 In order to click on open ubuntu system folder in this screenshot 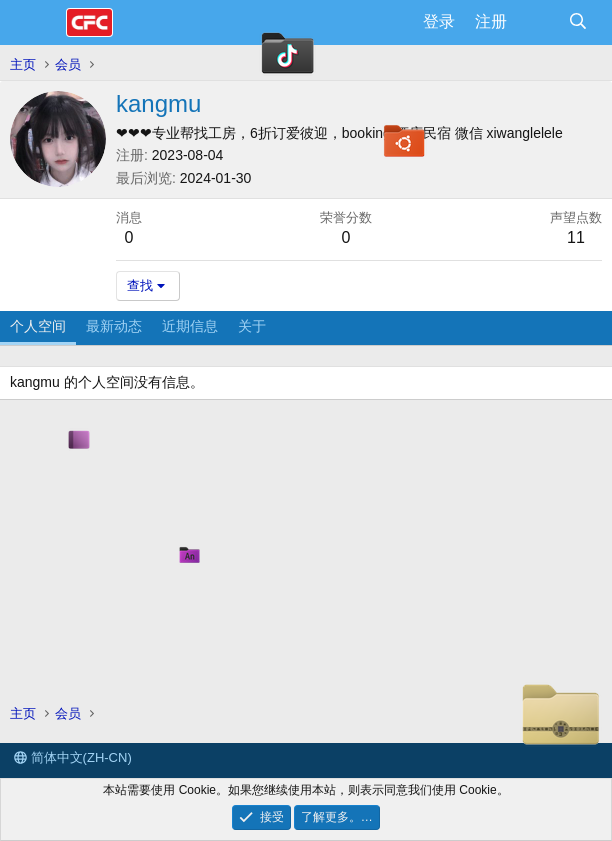, I will do `click(404, 142)`.